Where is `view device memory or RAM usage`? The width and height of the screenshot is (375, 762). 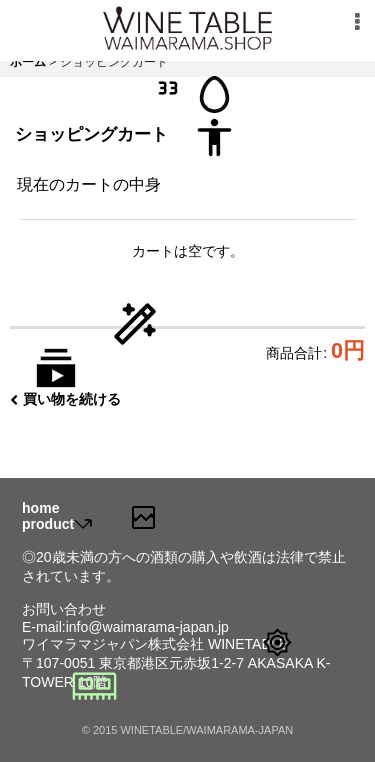 view device memory or RAM usage is located at coordinates (94, 685).